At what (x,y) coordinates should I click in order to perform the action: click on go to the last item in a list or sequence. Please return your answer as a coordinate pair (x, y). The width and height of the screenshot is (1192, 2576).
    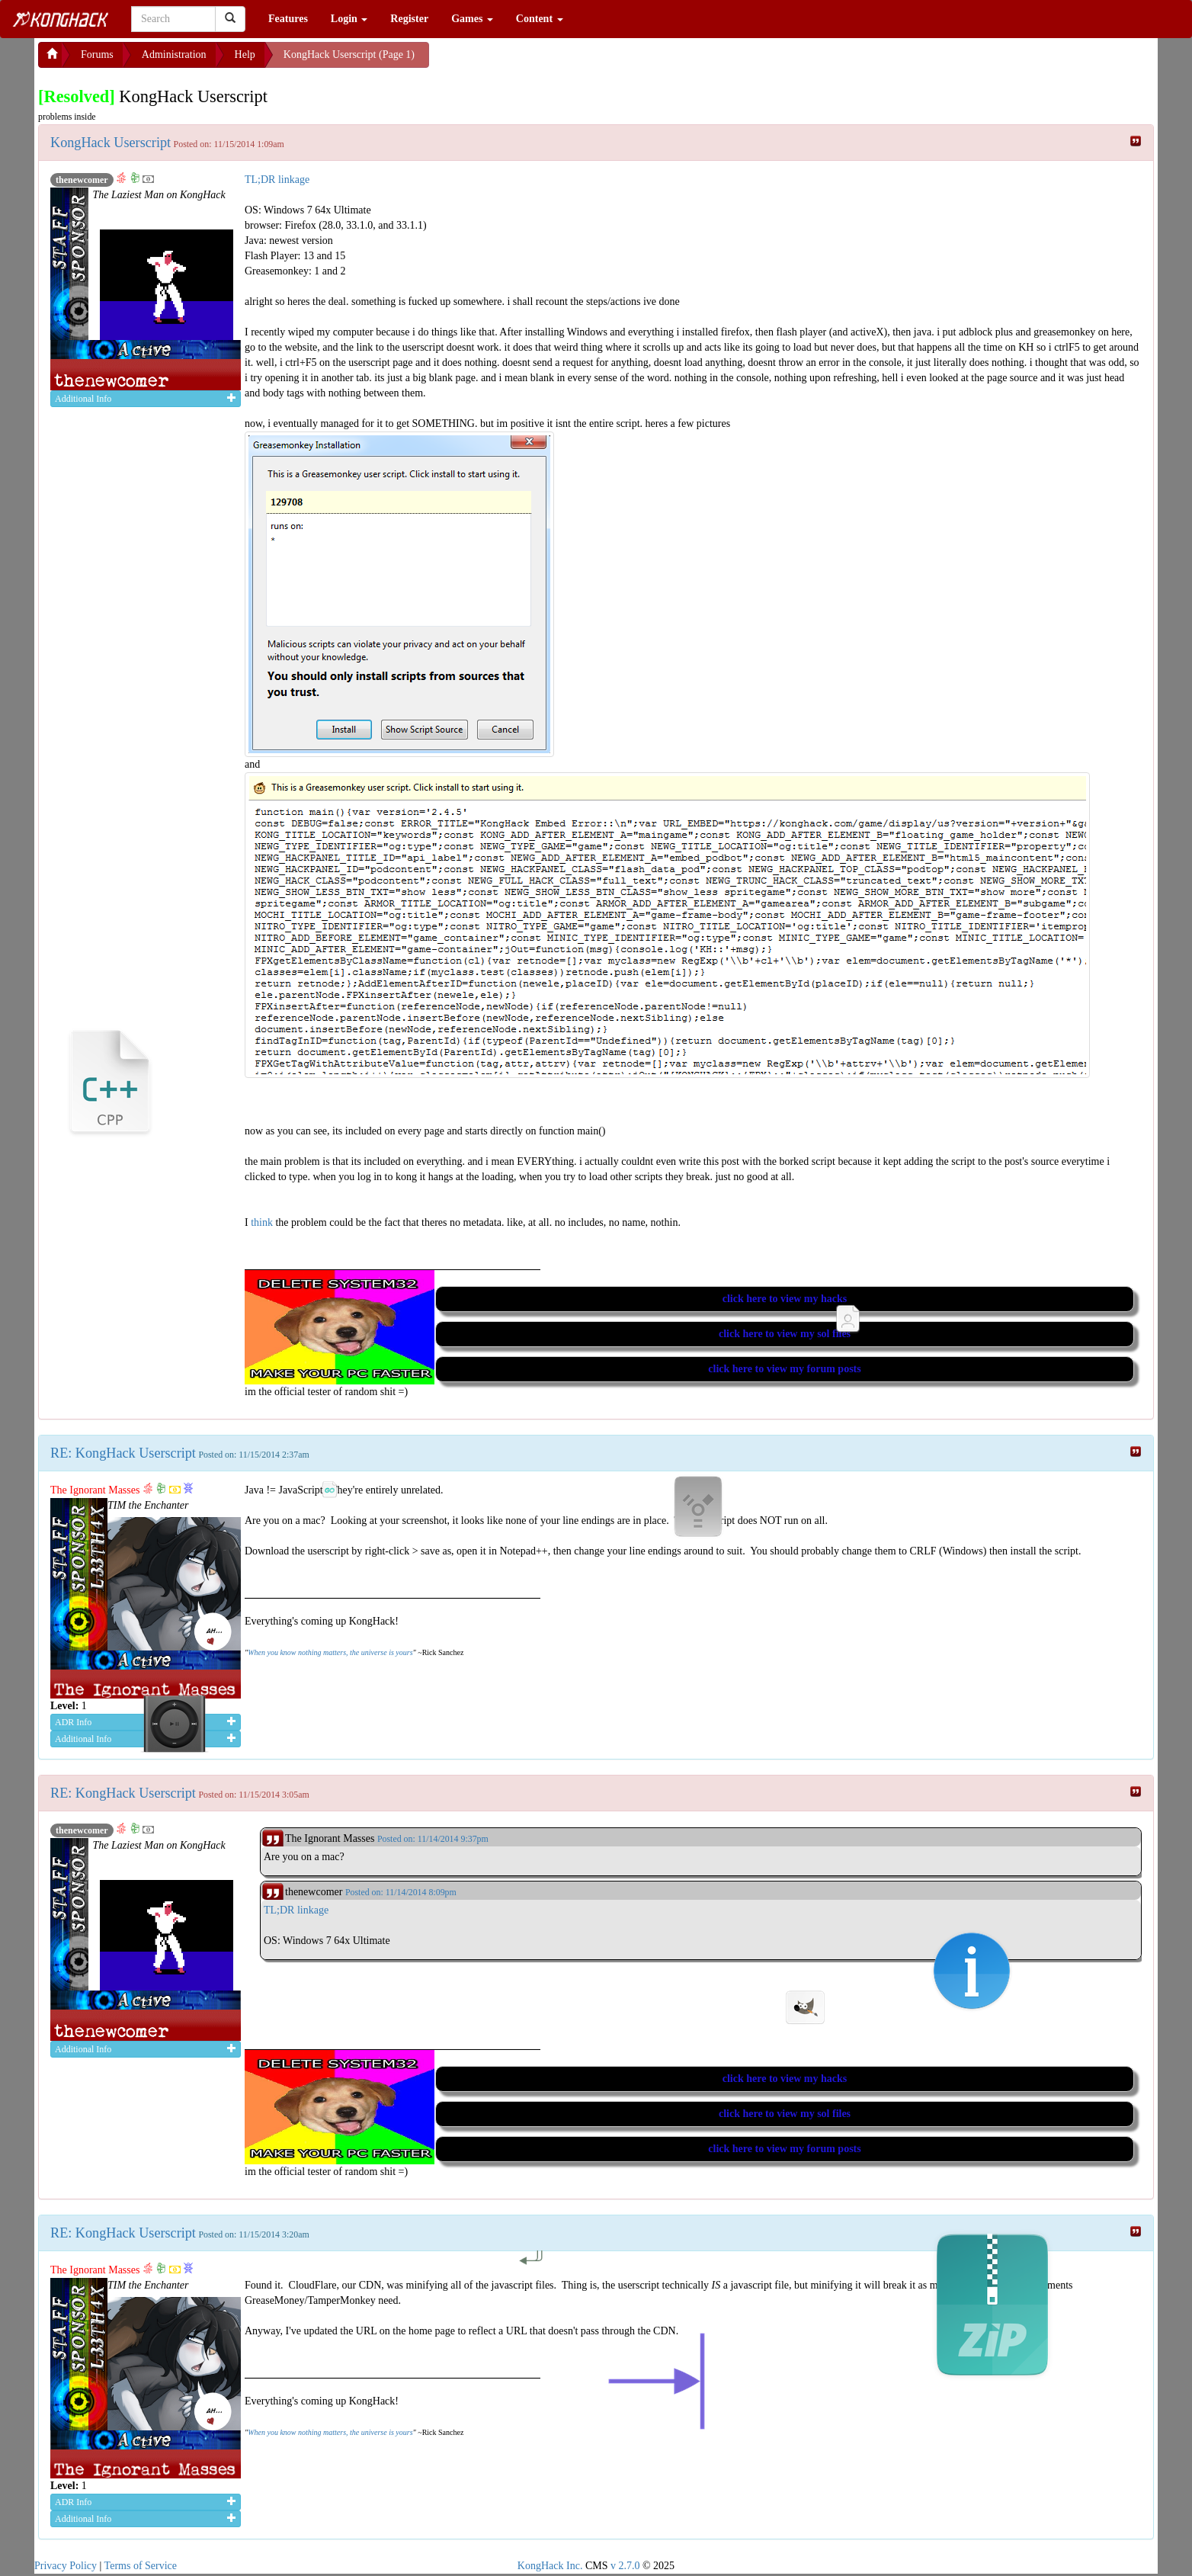
    Looking at the image, I should click on (656, 2381).